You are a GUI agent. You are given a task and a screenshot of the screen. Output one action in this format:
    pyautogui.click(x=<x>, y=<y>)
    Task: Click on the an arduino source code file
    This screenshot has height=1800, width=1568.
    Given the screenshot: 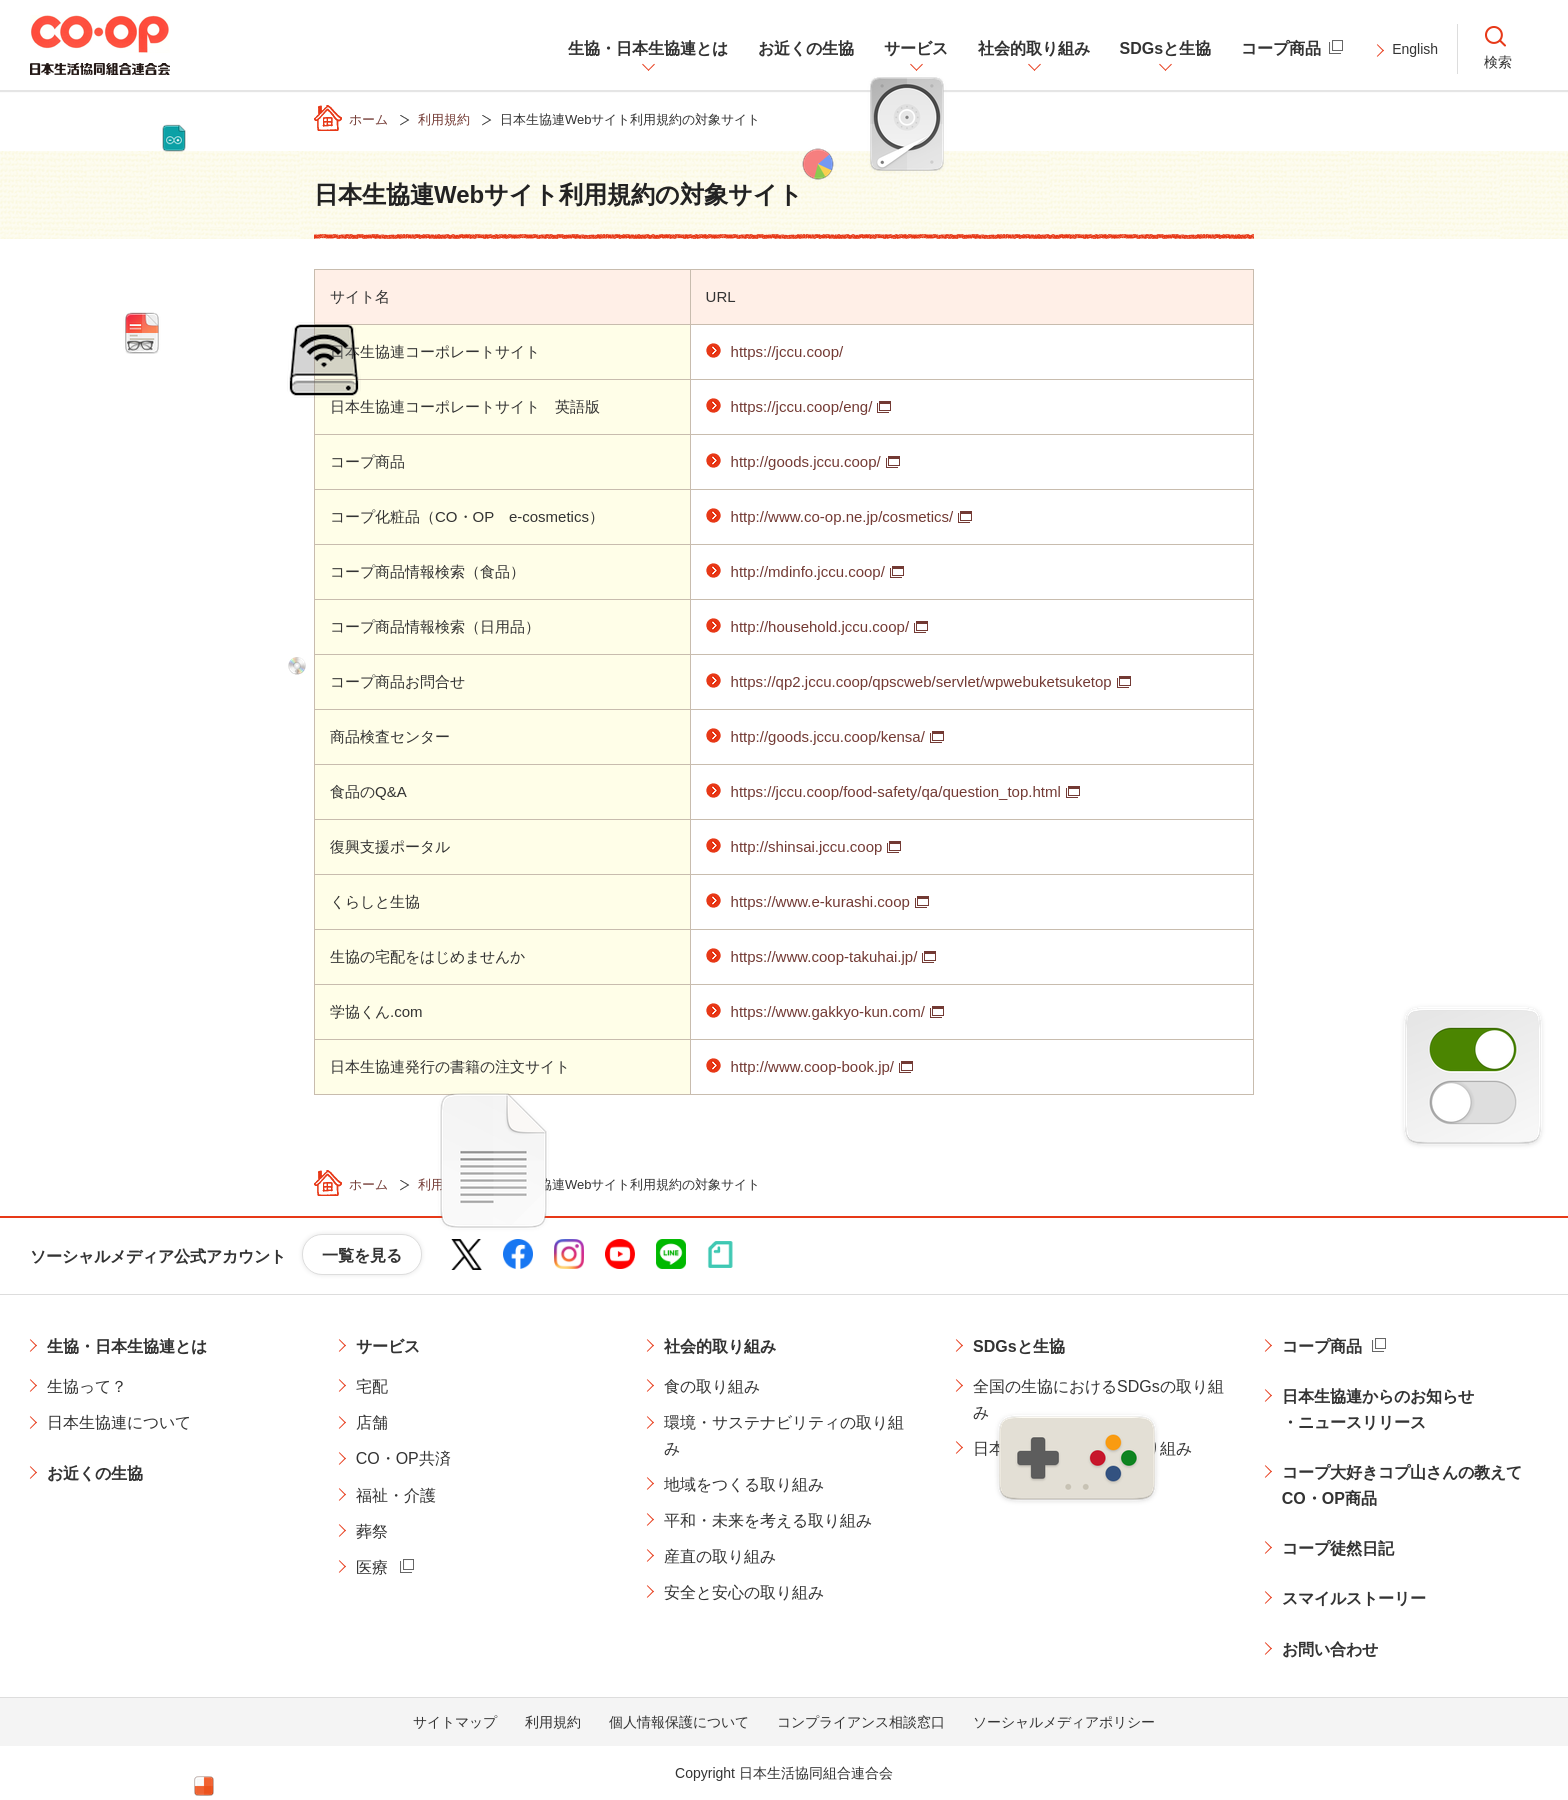 What is the action you would take?
    pyautogui.click(x=174, y=138)
    